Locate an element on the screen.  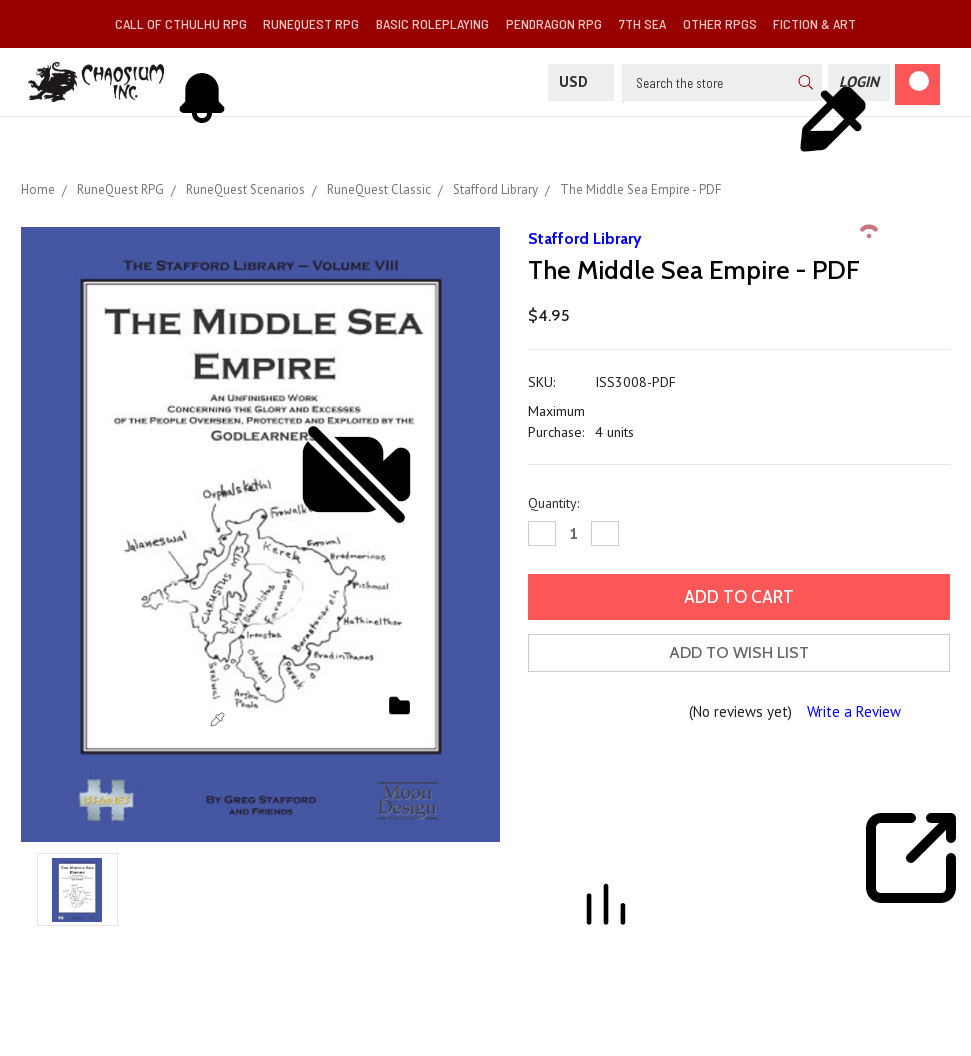
view analytics or statistics is located at coordinates (606, 903).